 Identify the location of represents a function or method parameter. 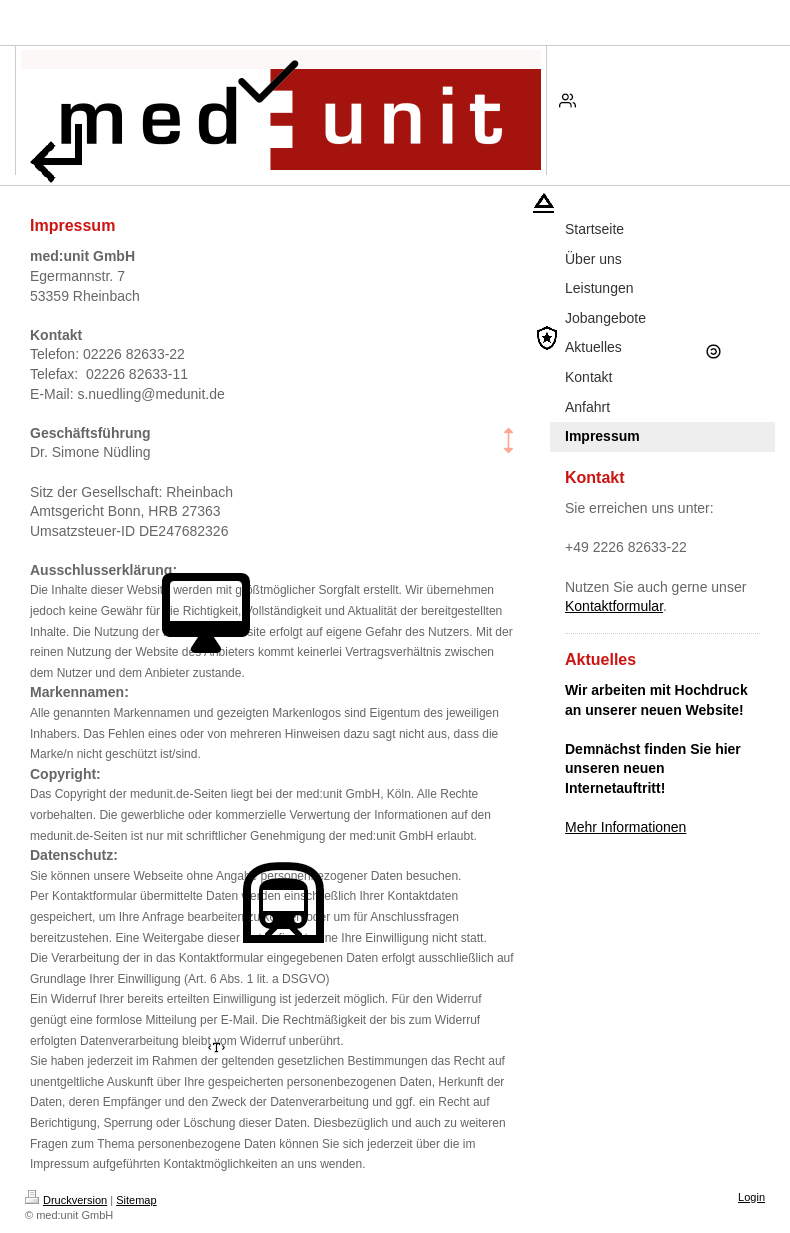
(216, 1047).